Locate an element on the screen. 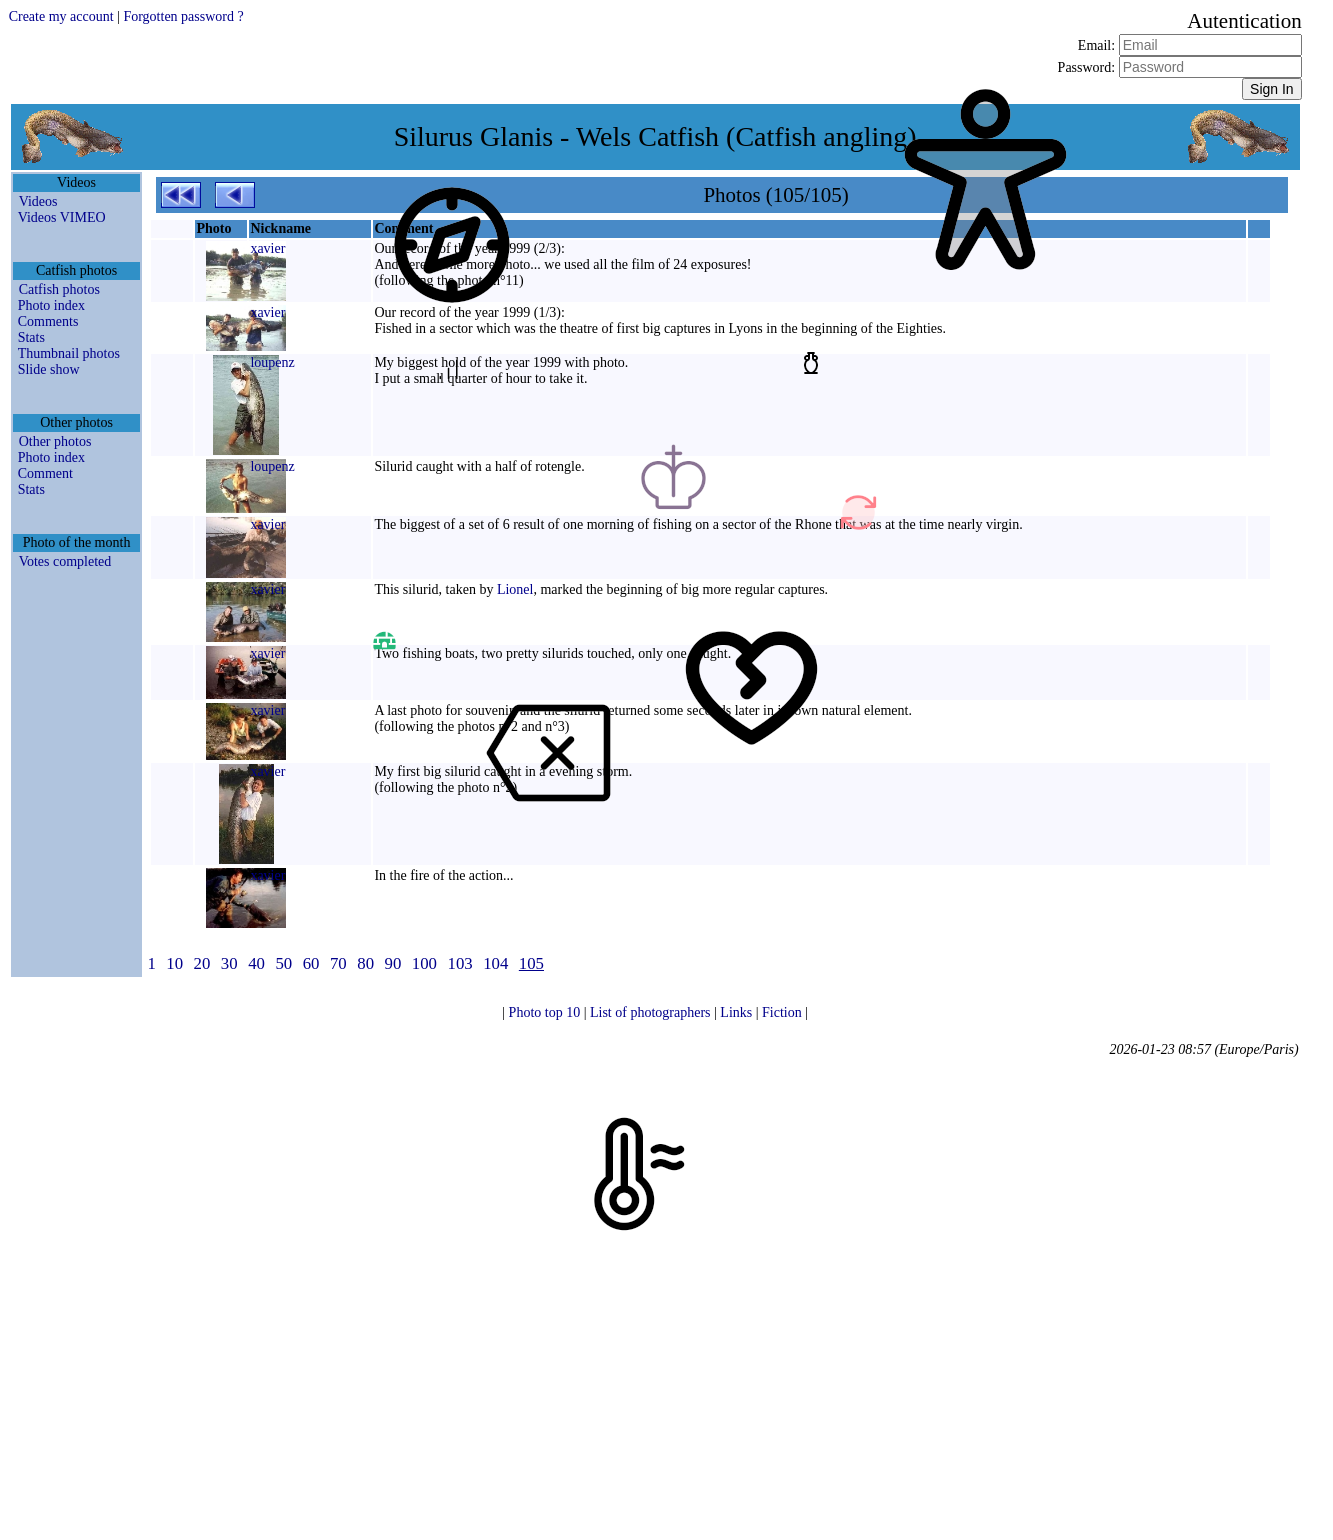 The width and height of the screenshot is (1333, 1540). delete the last character entered is located at coordinates (553, 753).